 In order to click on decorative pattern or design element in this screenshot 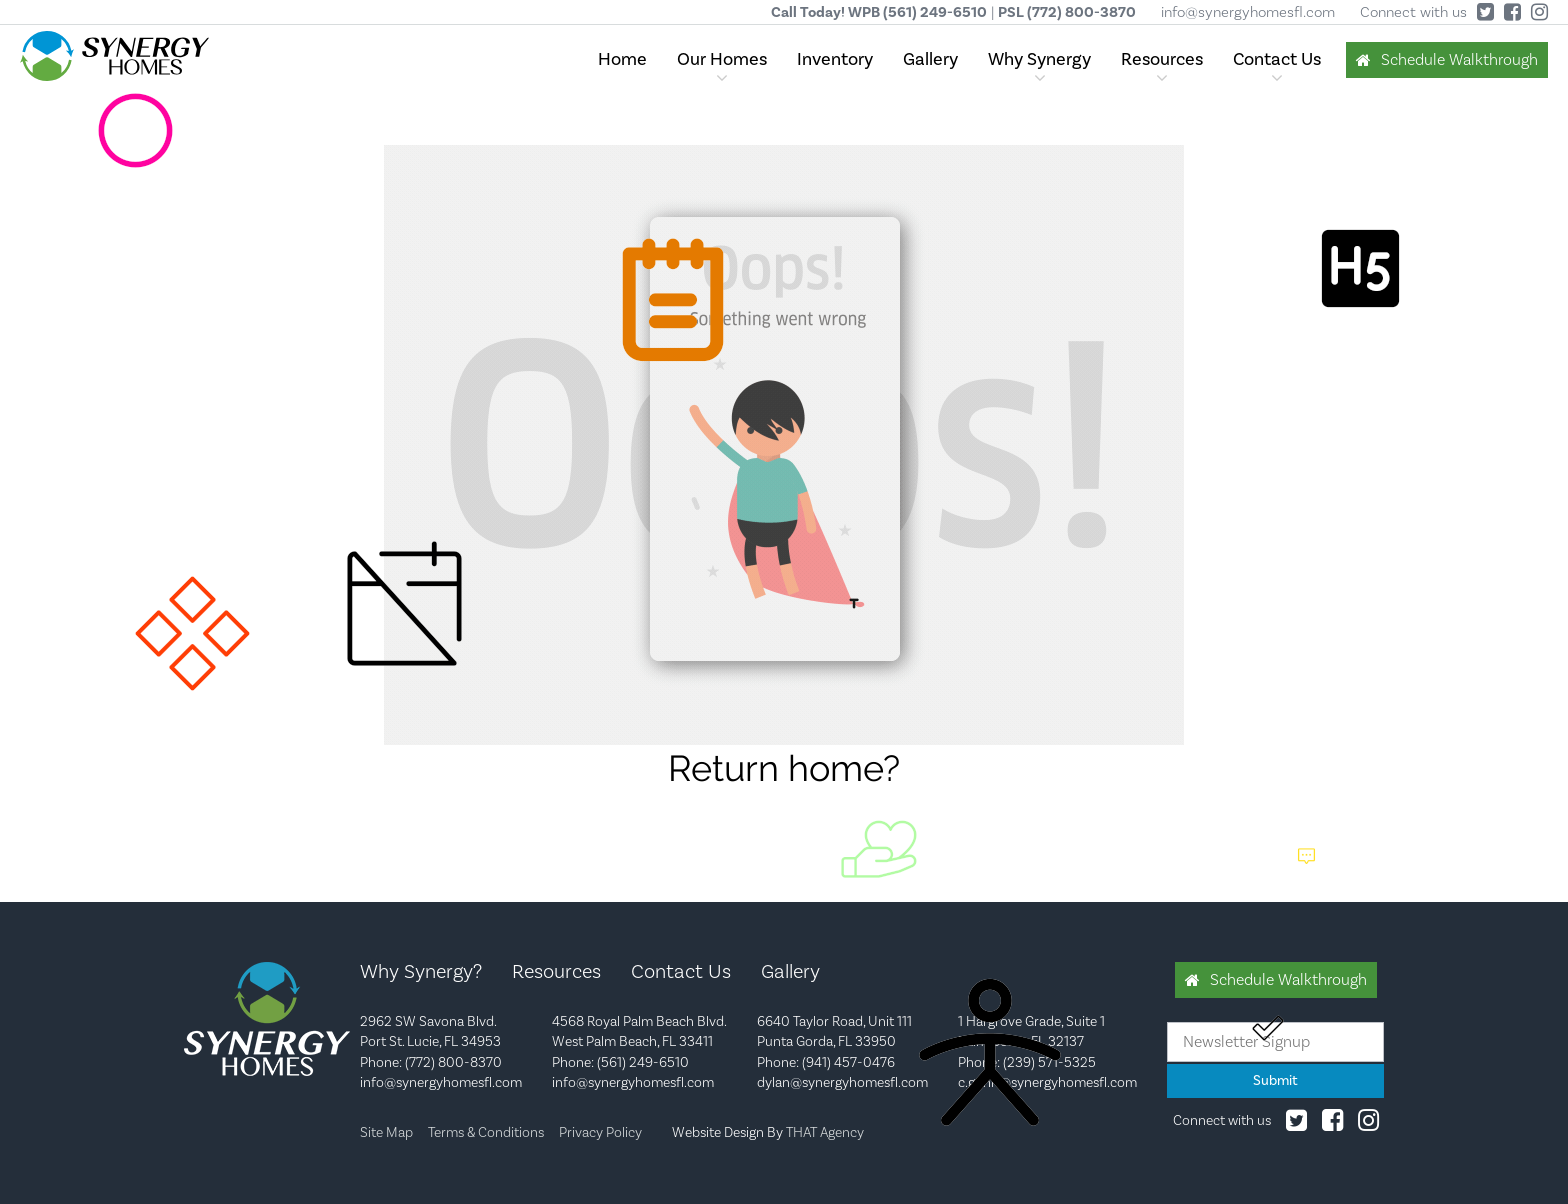, I will do `click(192, 633)`.